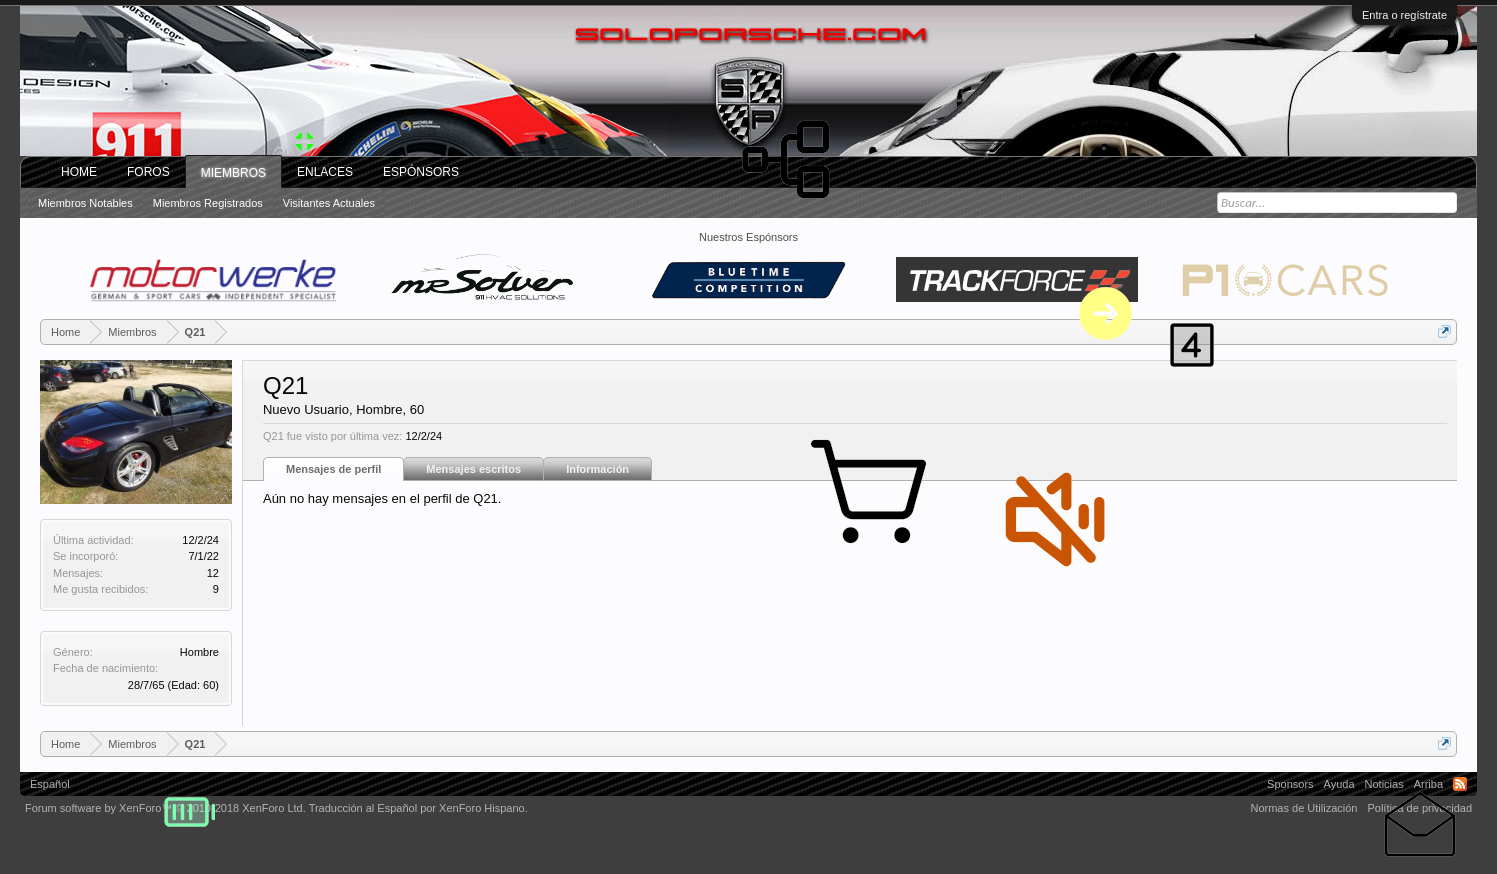  Describe the element at coordinates (1420, 827) in the screenshot. I see `view opened mail or messages` at that location.